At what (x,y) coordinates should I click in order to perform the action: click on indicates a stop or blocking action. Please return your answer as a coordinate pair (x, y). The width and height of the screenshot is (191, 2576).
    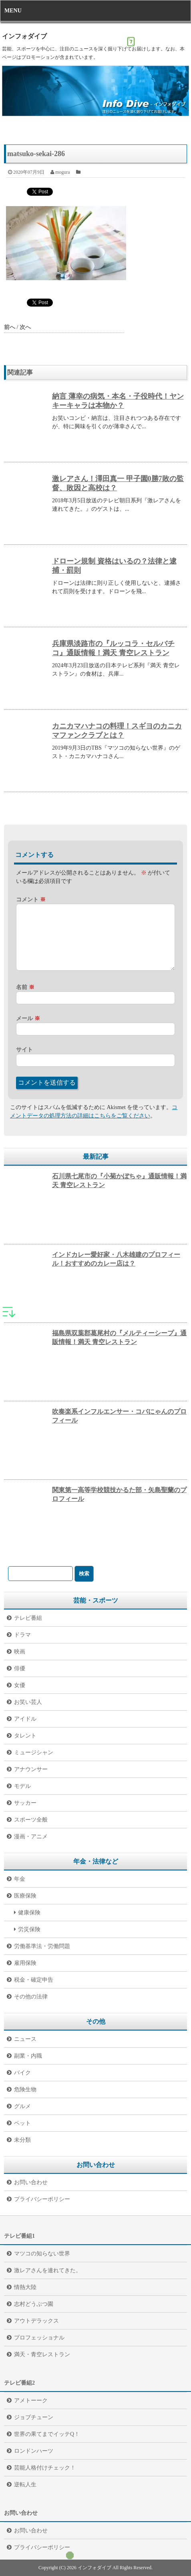
    Looking at the image, I should click on (70, 2555).